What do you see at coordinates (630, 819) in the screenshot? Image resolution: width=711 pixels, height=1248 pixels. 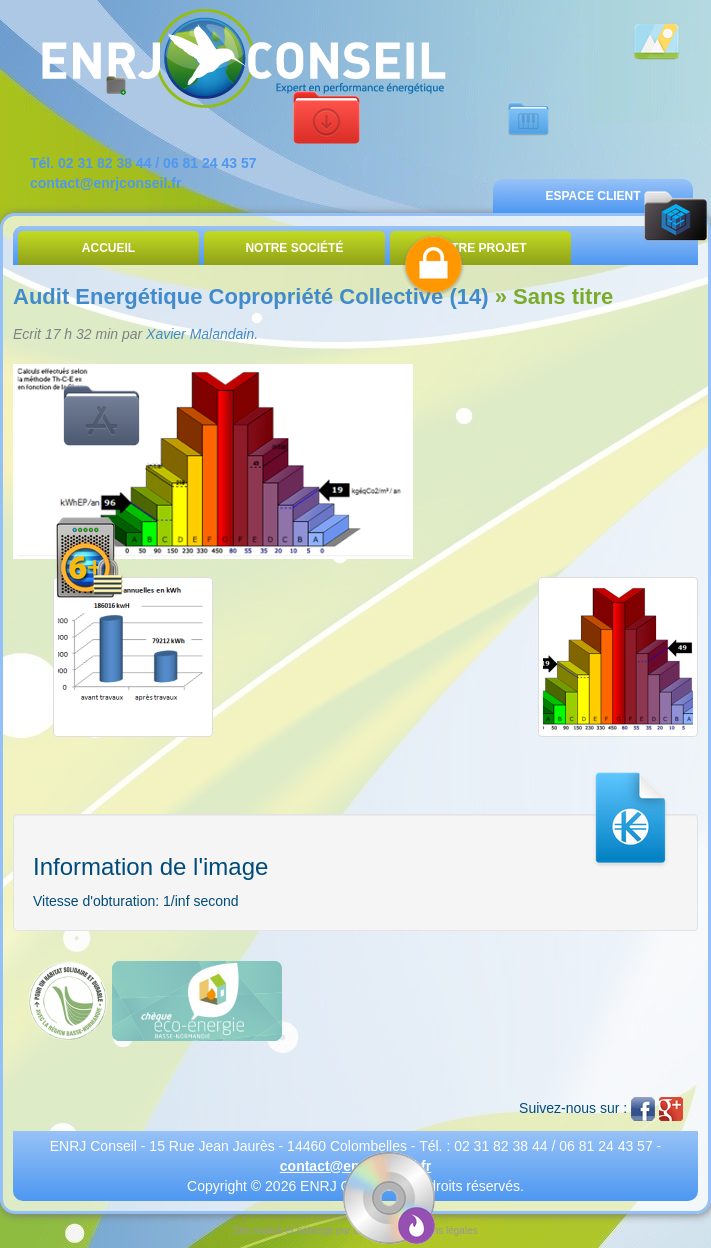 I see `open a KMyMoney financial data file` at bounding box center [630, 819].